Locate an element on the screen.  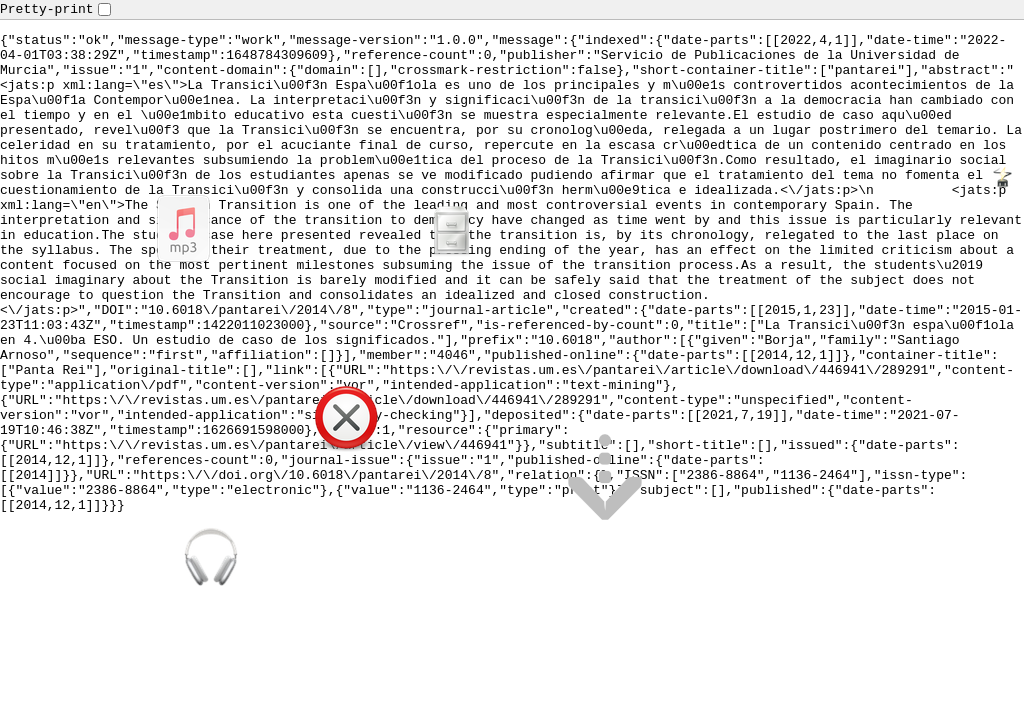
indicates device is connected to power adapter is located at coordinates (1002, 177).